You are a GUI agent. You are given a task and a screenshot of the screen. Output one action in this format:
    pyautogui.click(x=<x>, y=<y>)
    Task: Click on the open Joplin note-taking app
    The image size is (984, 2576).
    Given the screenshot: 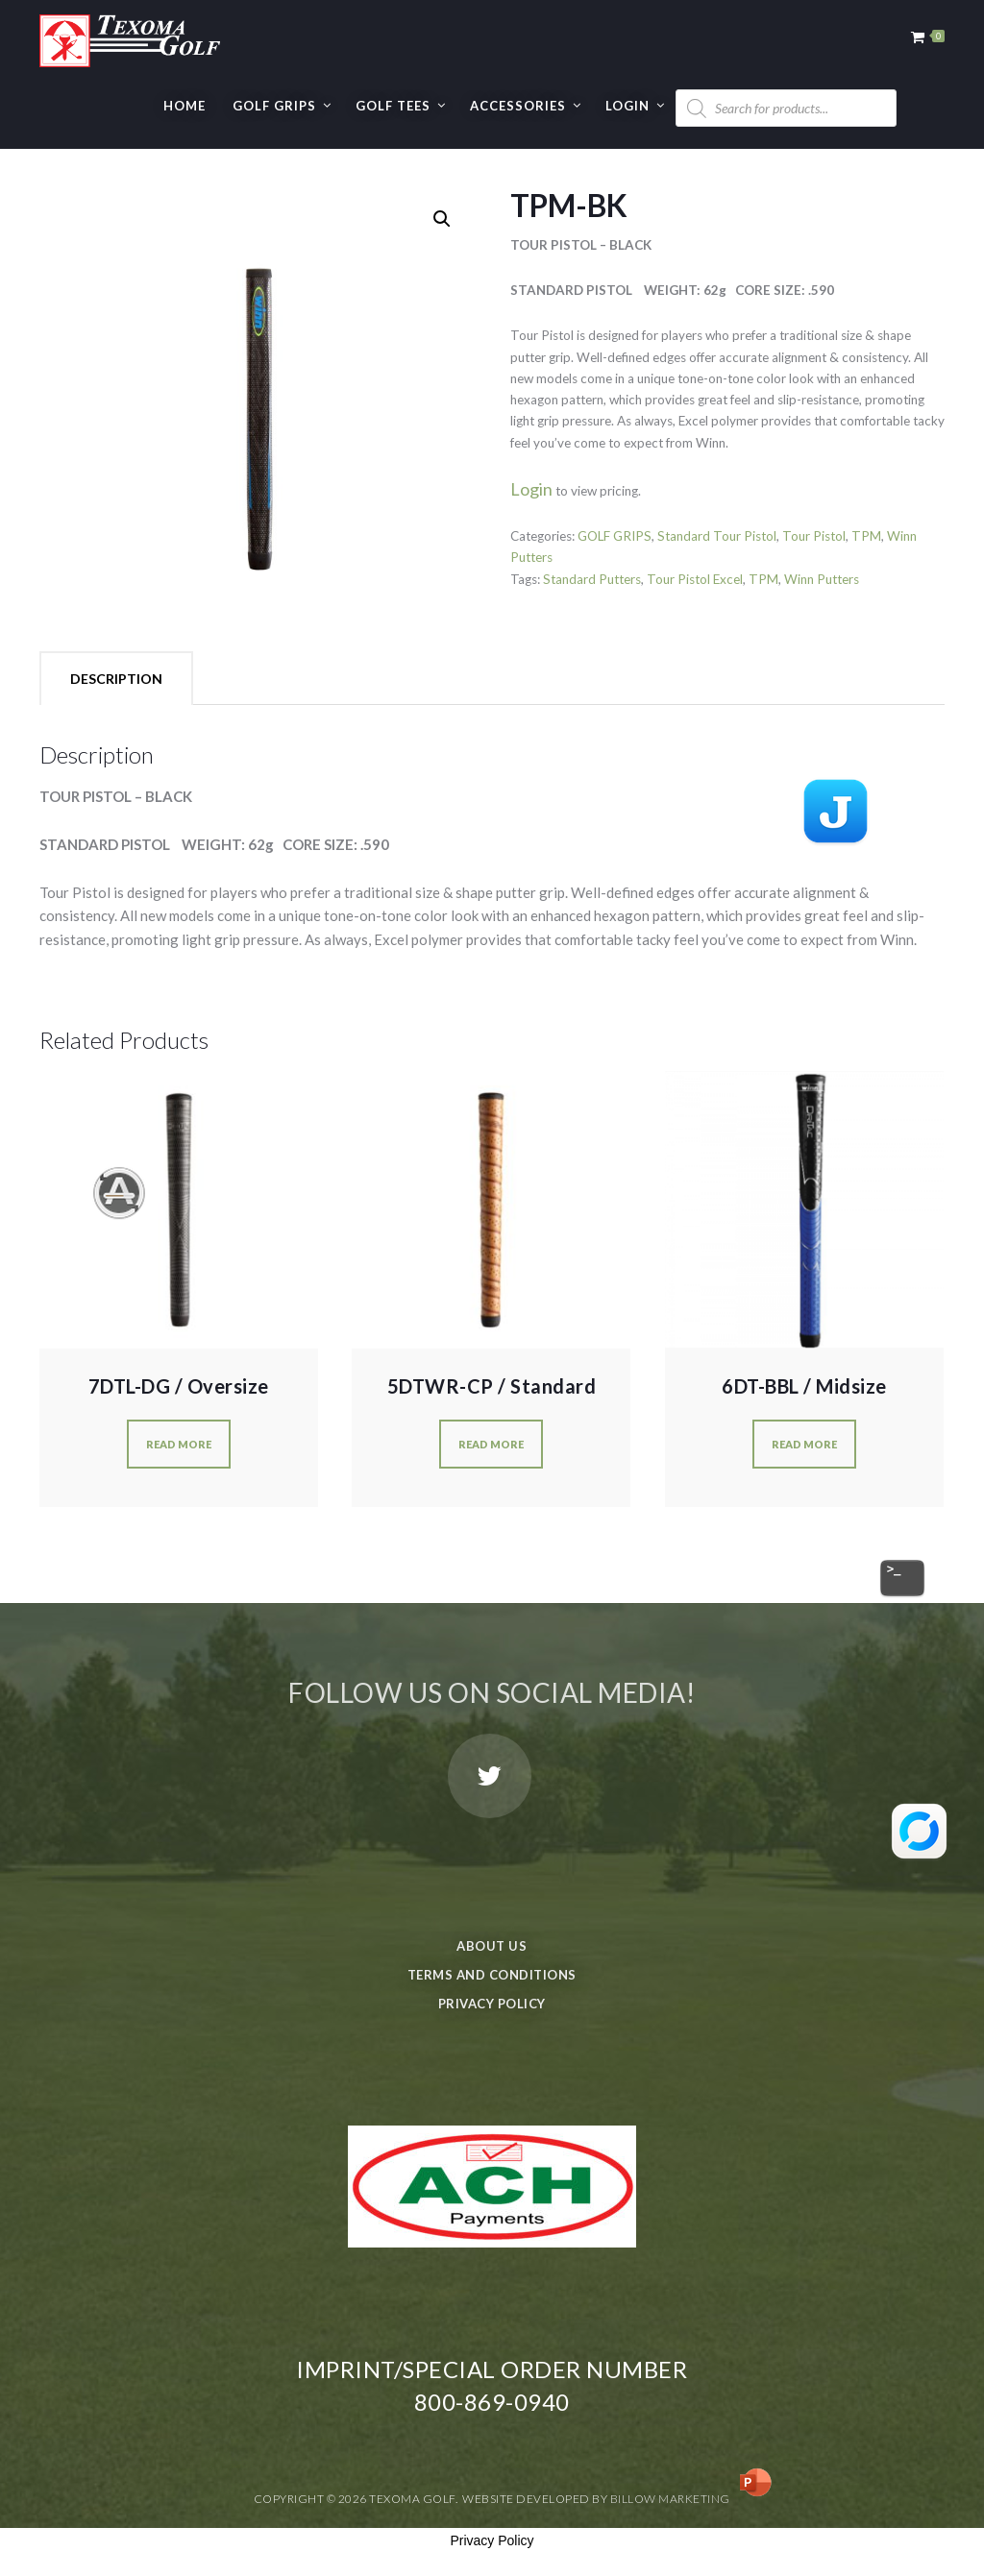 What is the action you would take?
    pyautogui.click(x=835, y=811)
    